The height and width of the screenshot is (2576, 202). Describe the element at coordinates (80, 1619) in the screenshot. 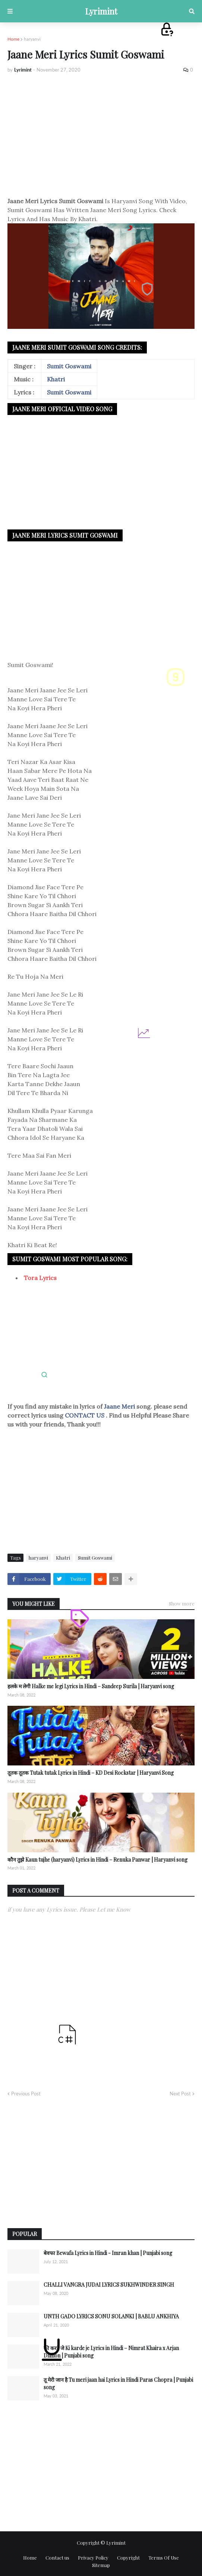

I see `add a tag or label to an item` at that location.